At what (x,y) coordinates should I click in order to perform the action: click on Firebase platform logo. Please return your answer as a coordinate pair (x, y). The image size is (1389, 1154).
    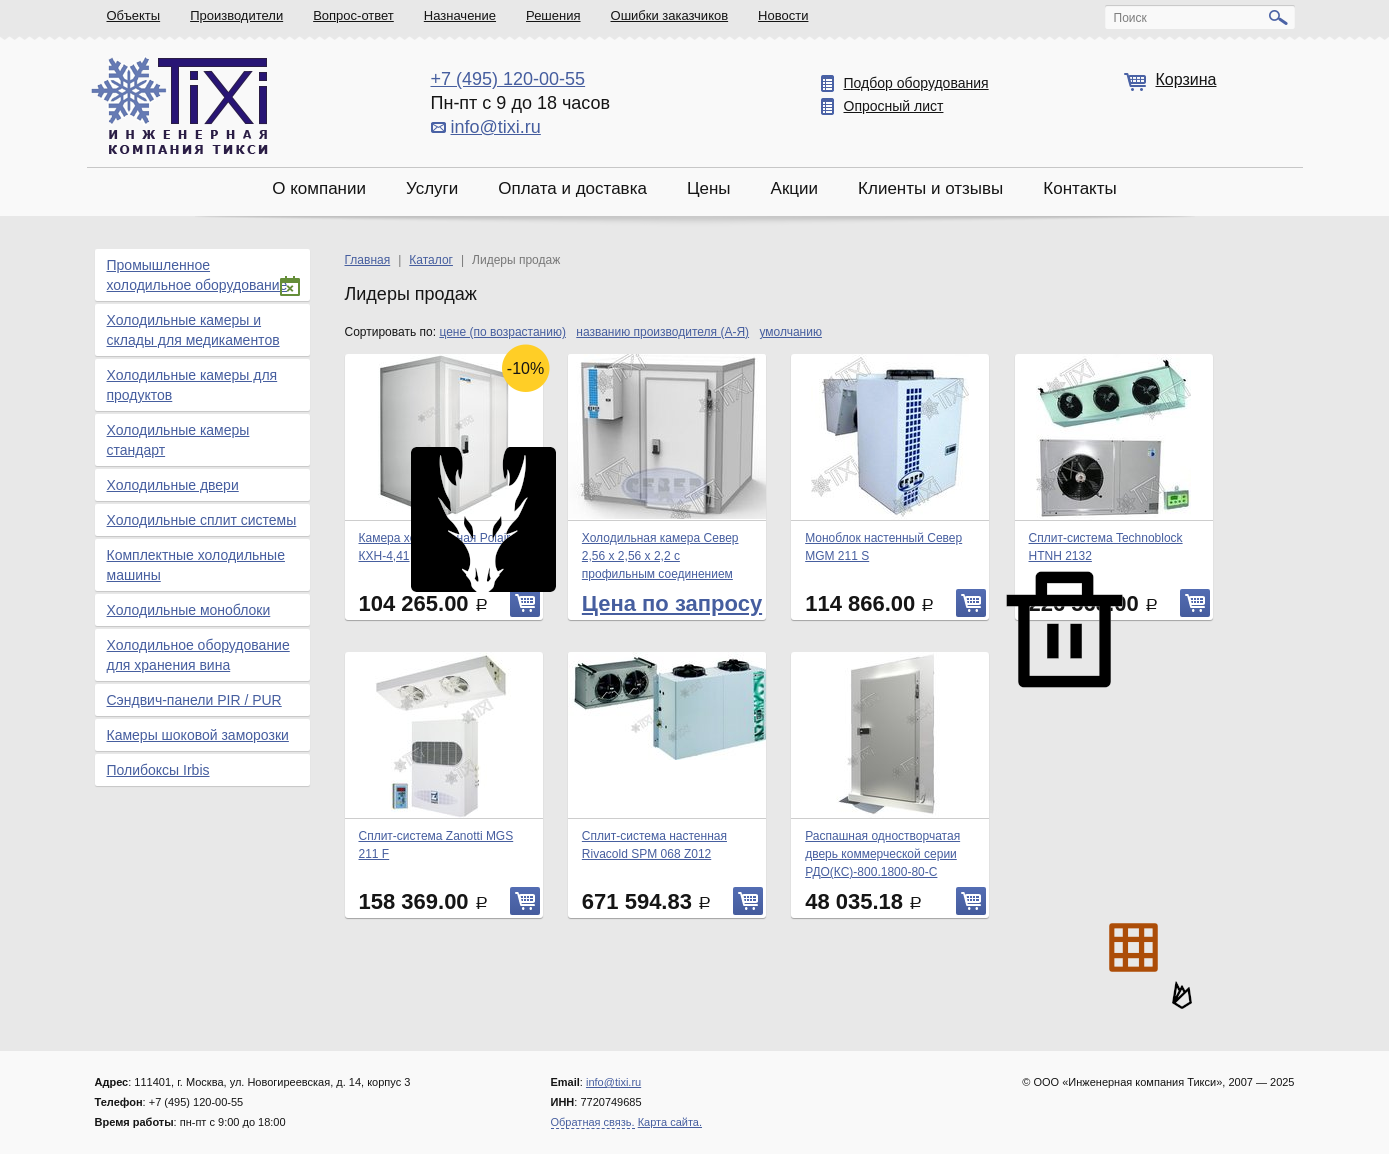
    Looking at the image, I should click on (1182, 995).